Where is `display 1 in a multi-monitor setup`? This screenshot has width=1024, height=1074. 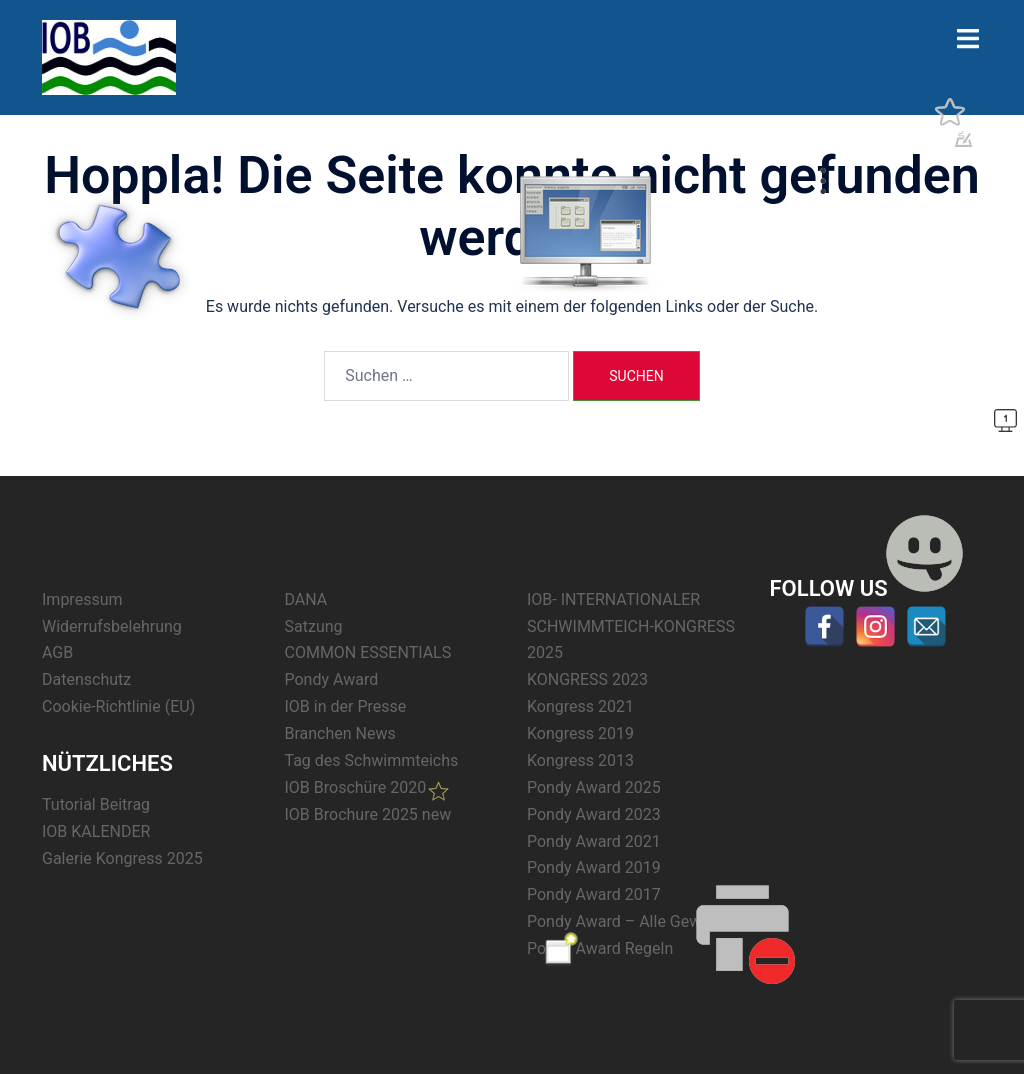
display 1 in a multi-monitor setup is located at coordinates (1005, 420).